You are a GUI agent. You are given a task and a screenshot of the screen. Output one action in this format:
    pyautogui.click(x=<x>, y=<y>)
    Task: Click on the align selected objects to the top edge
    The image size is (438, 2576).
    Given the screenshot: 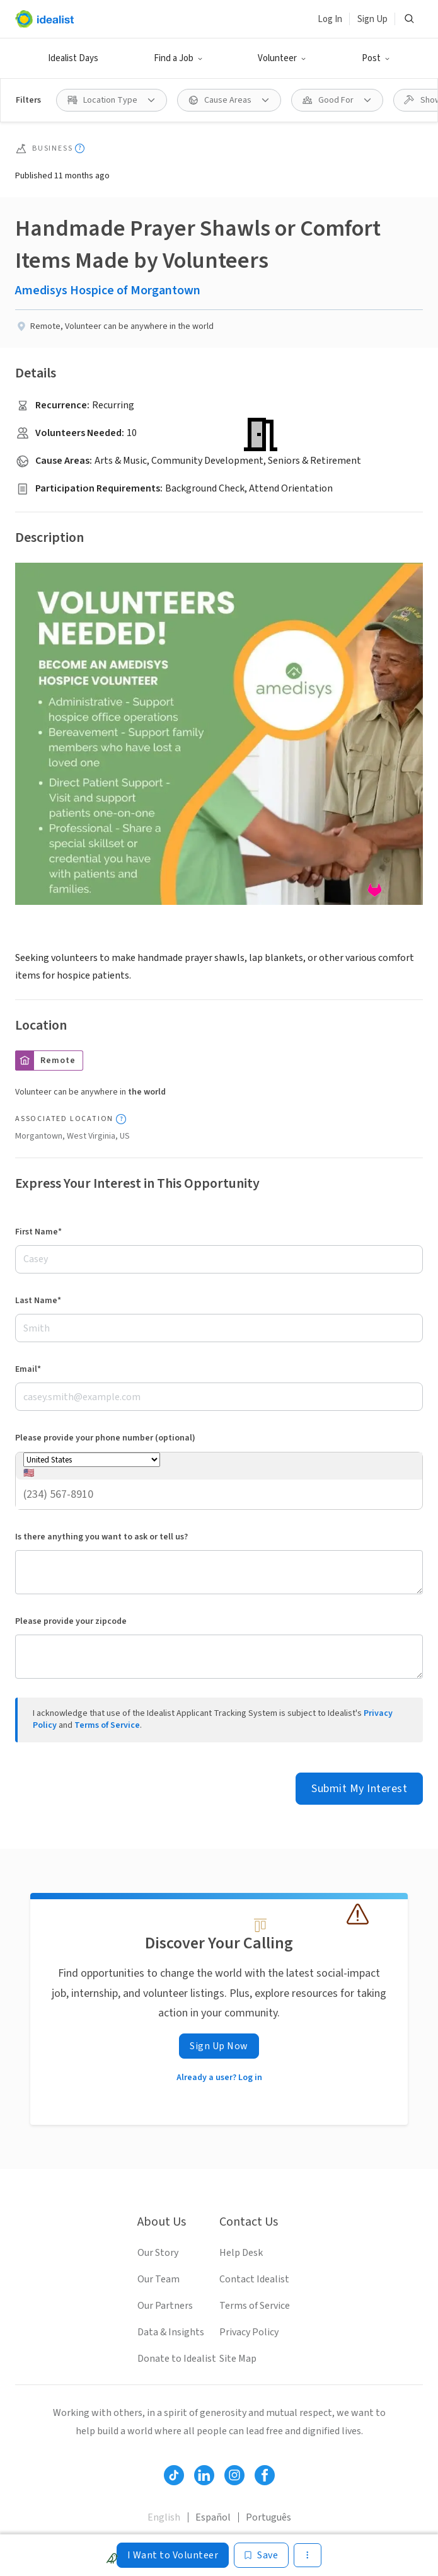 What is the action you would take?
    pyautogui.click(x=260, y=1925)
    